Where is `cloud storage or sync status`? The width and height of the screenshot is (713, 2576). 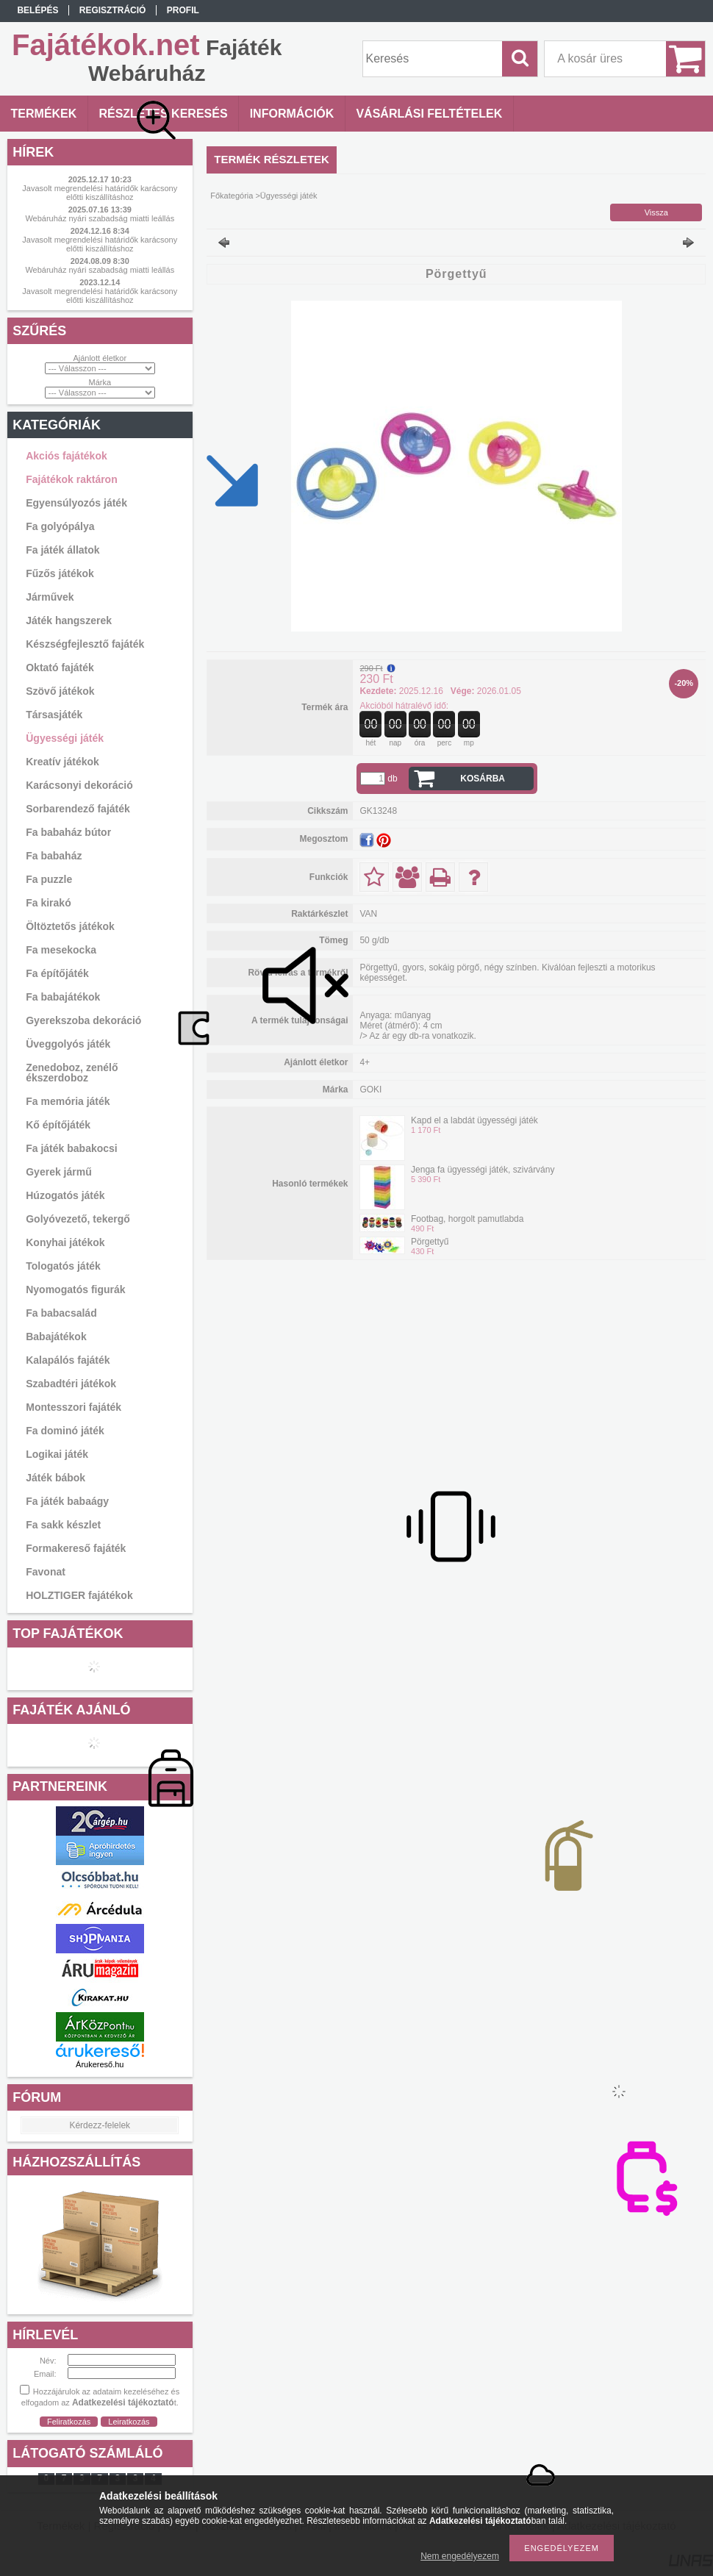 cloud storage or sync status is located at coordinates (540, 2475).